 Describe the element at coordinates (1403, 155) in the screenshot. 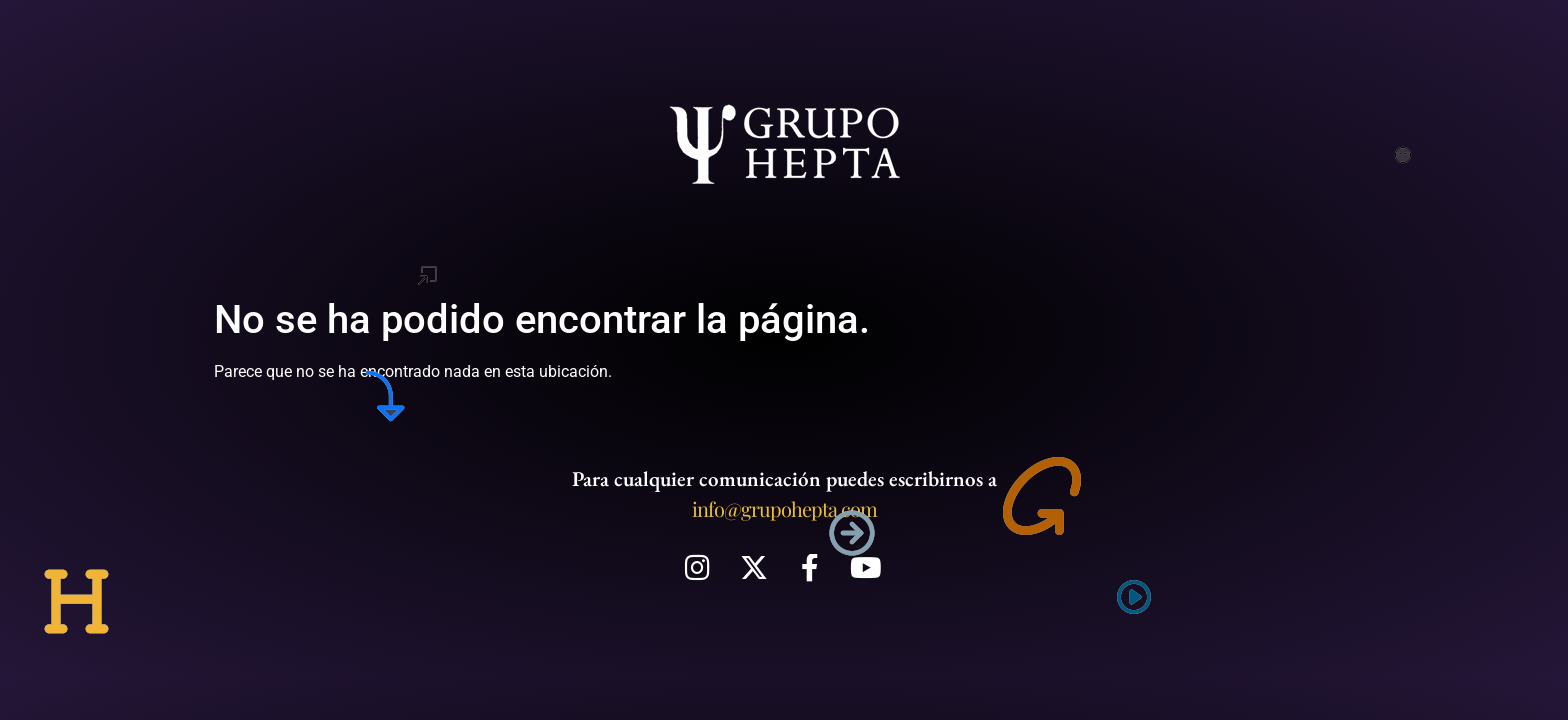

I see `neutral feedback or reaction option` at that location.